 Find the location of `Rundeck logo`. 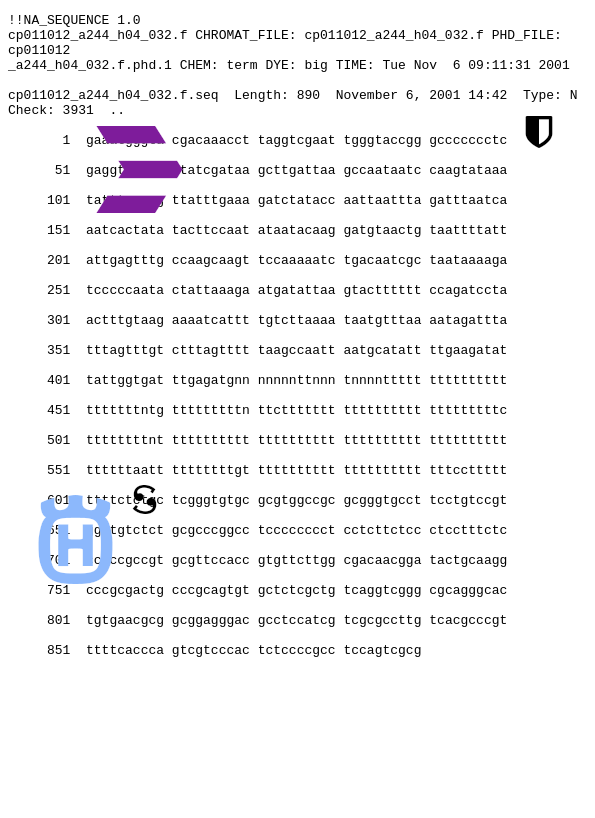

Rundeck logo is located at coordinates (139, 169).